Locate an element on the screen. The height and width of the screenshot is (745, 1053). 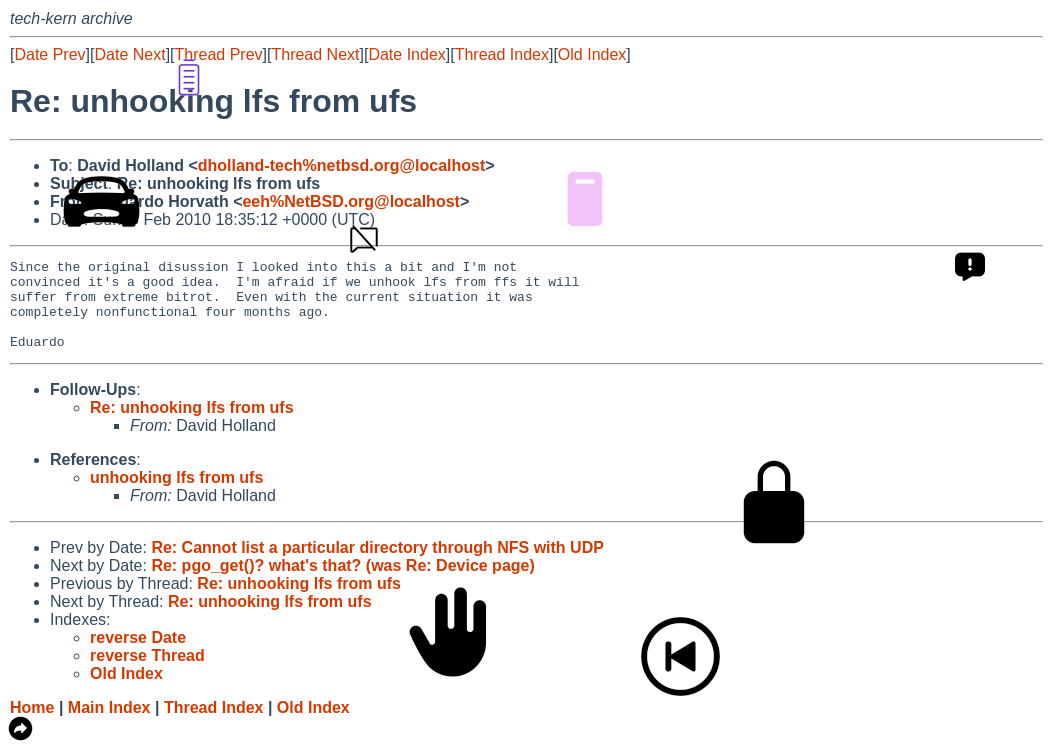
indicates a locked or secured item is located at coordinates (774, 502).